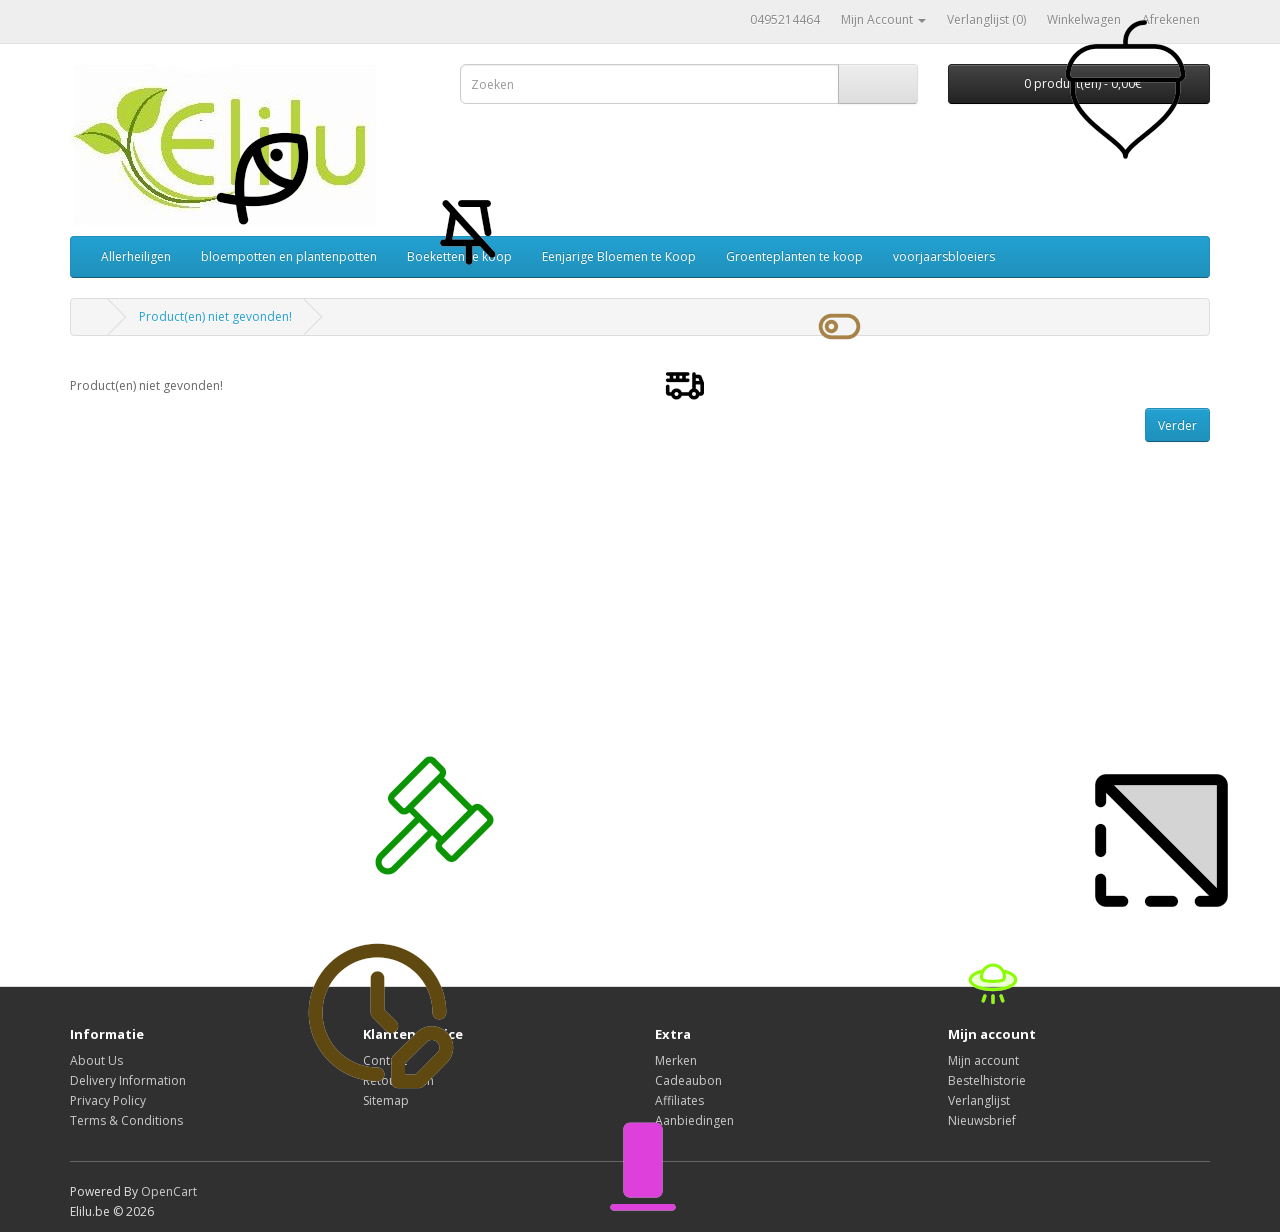 This screenshot has width=1280, height=1232. What do you see at coordinates (643, 1165) in the screenshot?
I see `align object to bottom edge` at bounding box center [643, 1165].